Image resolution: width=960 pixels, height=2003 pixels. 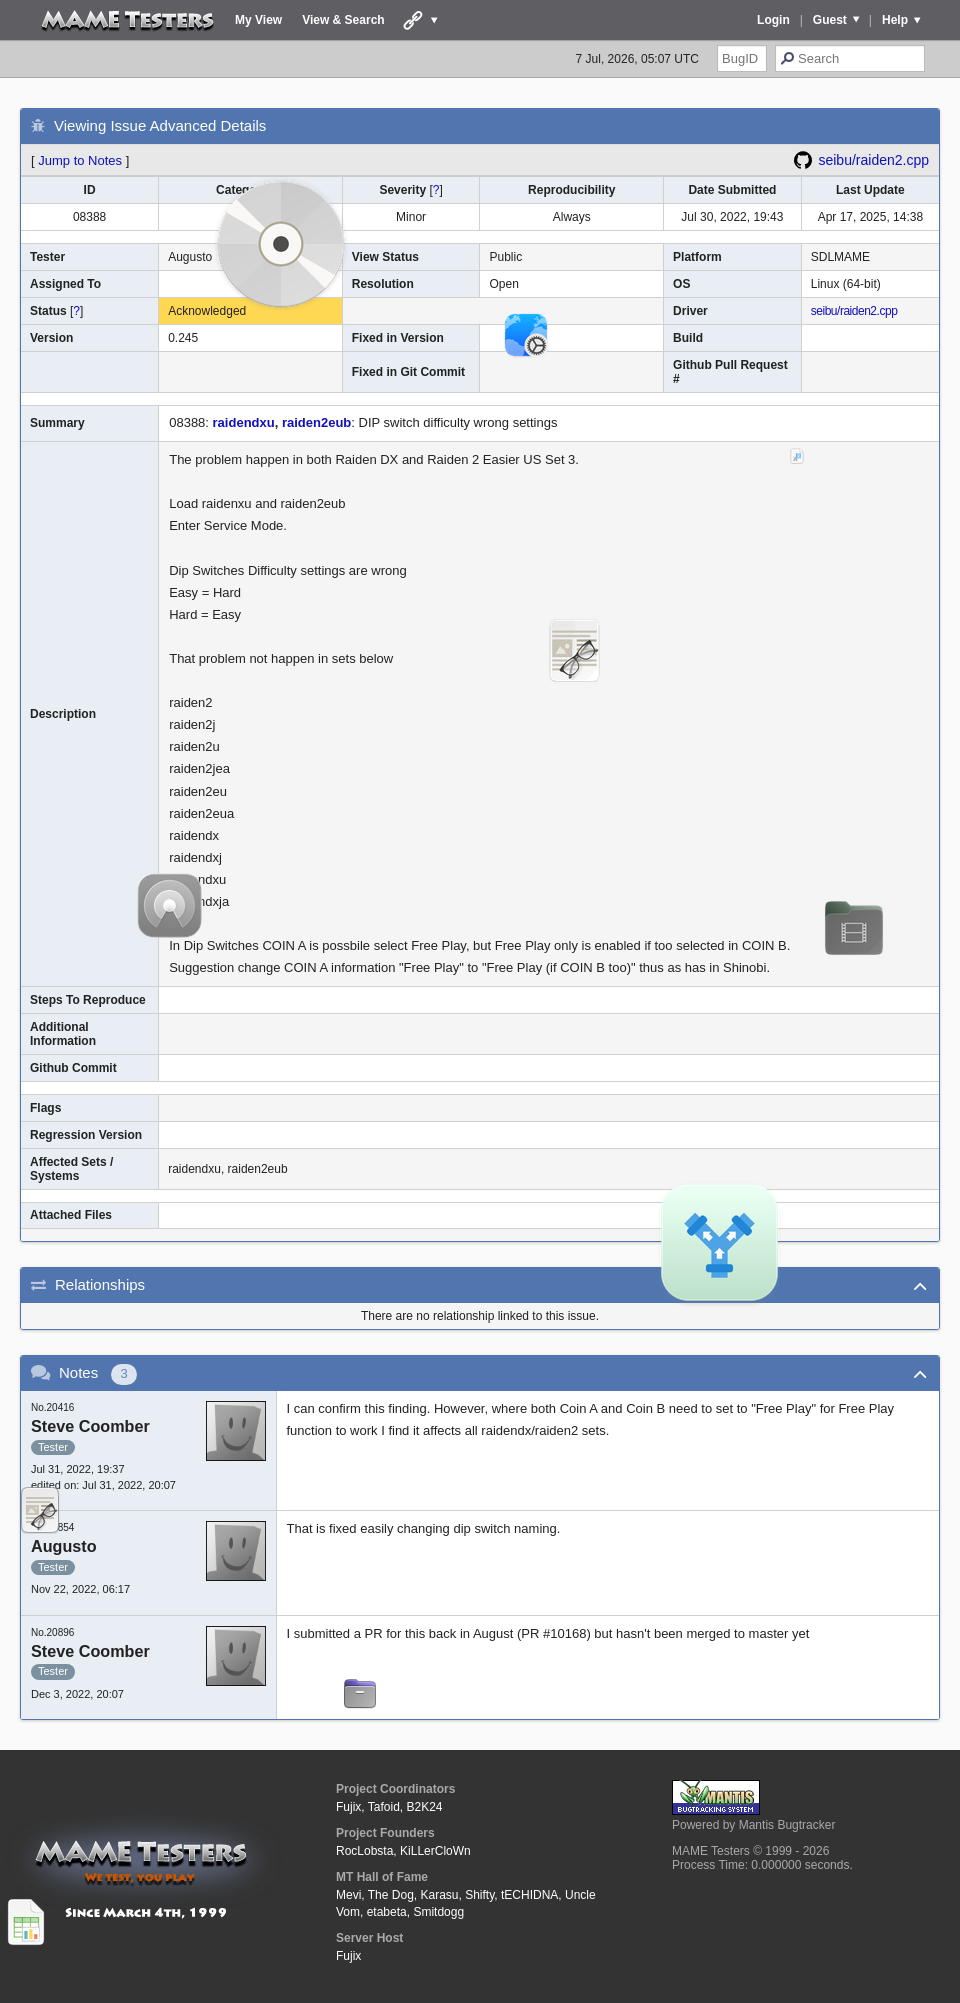 I want to click on open office productivity suite, so click(x=574, y=650).